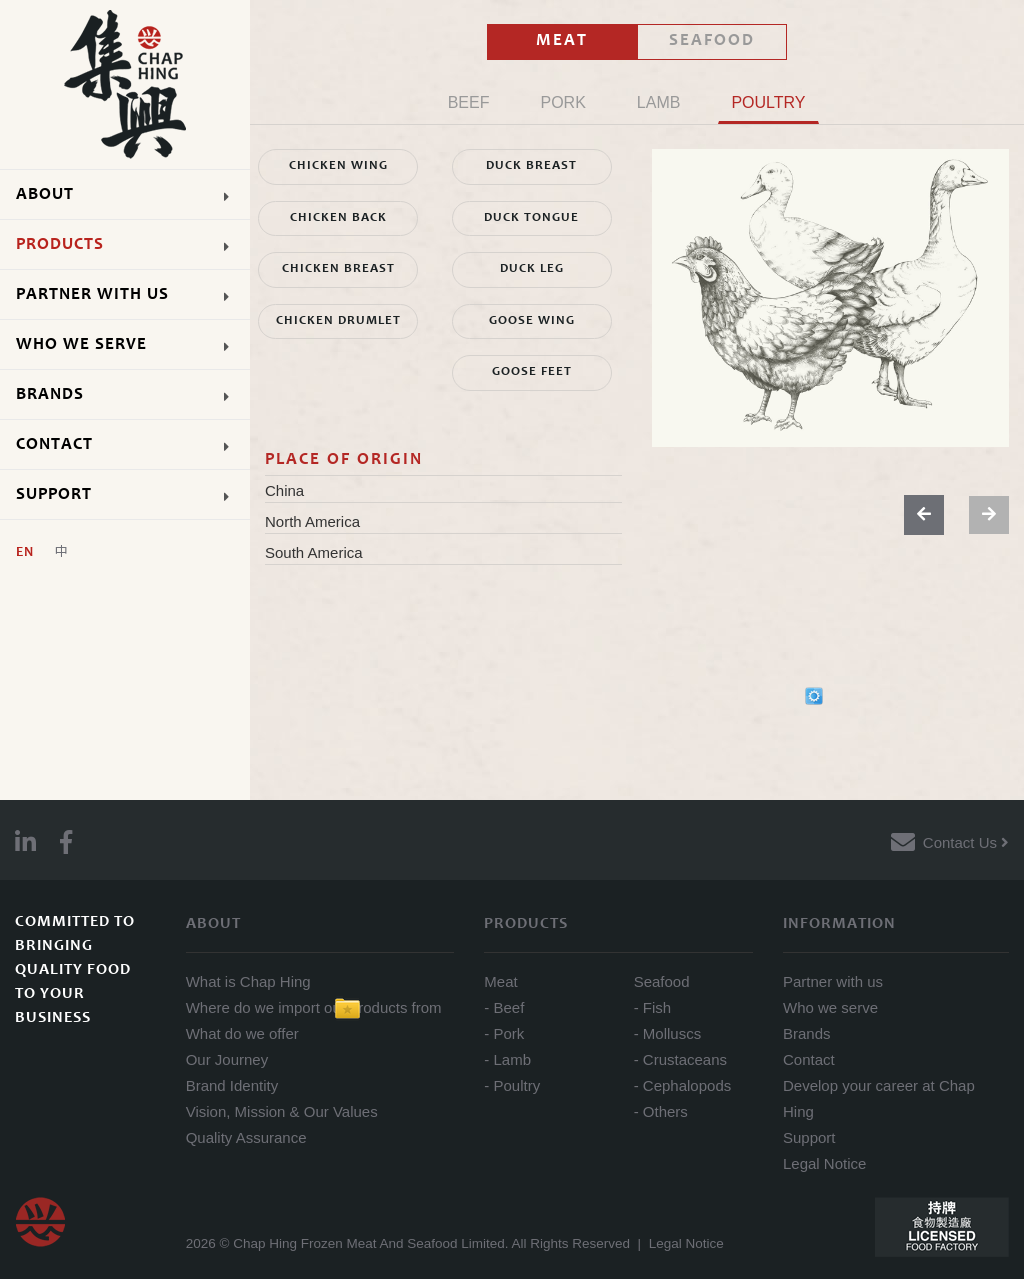 Image resolution: width=1024 pixels, height=1279 pixels. I want to click on open default applications settings, so click(814, 696).